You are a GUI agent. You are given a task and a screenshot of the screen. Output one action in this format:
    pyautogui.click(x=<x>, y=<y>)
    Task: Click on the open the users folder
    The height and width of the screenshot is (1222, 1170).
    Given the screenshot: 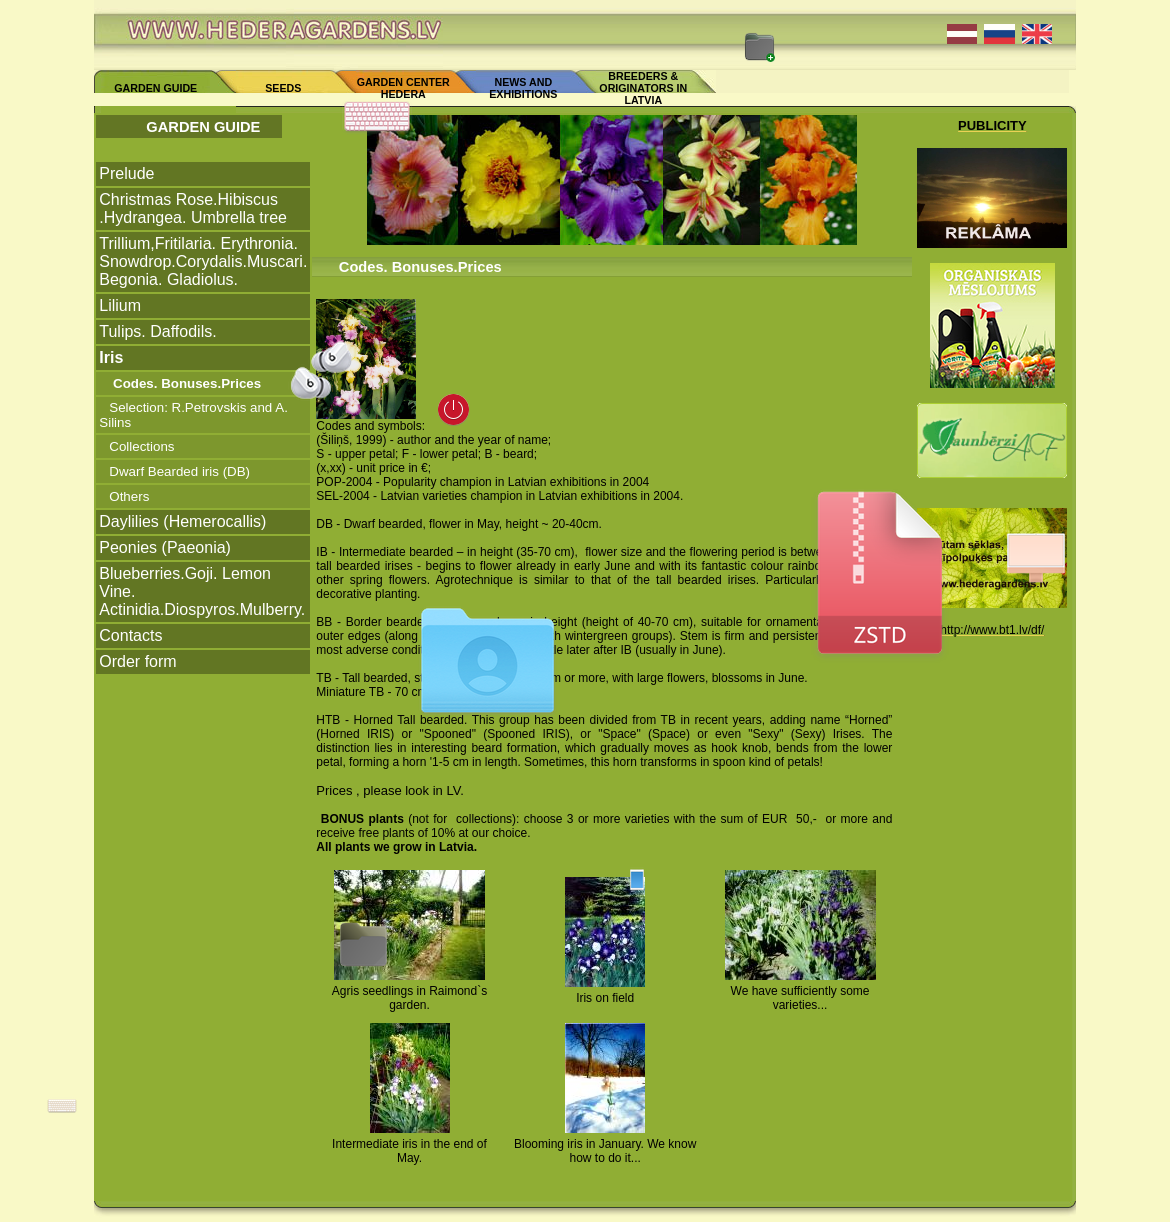 What is the action you would take?
    pyautogui.click(x=487, y=660)
    